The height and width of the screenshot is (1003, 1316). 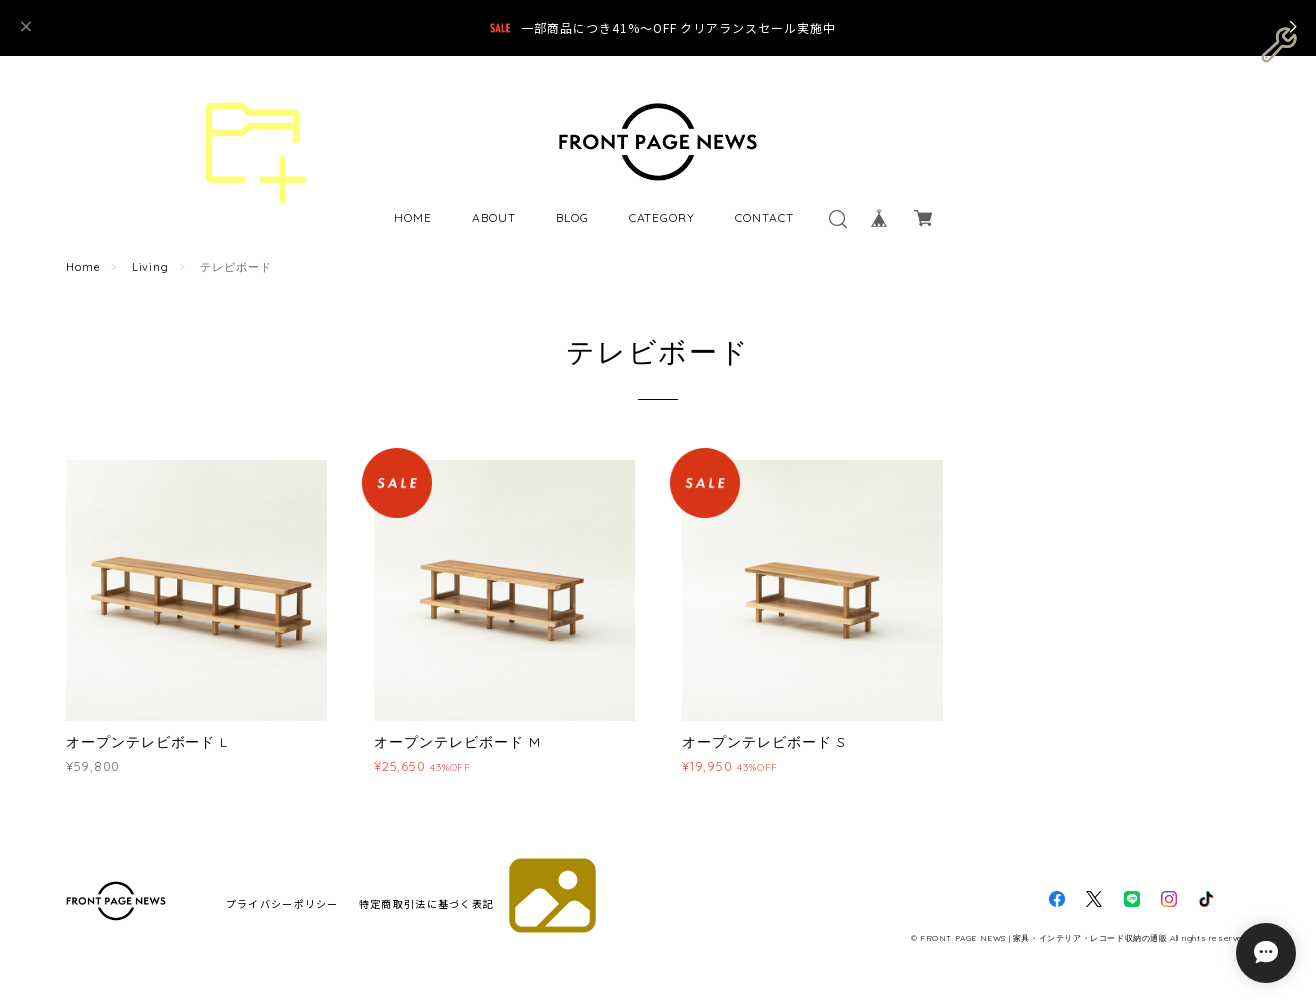 What do you see at coordinates (552, 895) in the screenshot?
I see `view image or photo` at bounding box center [552, 895].